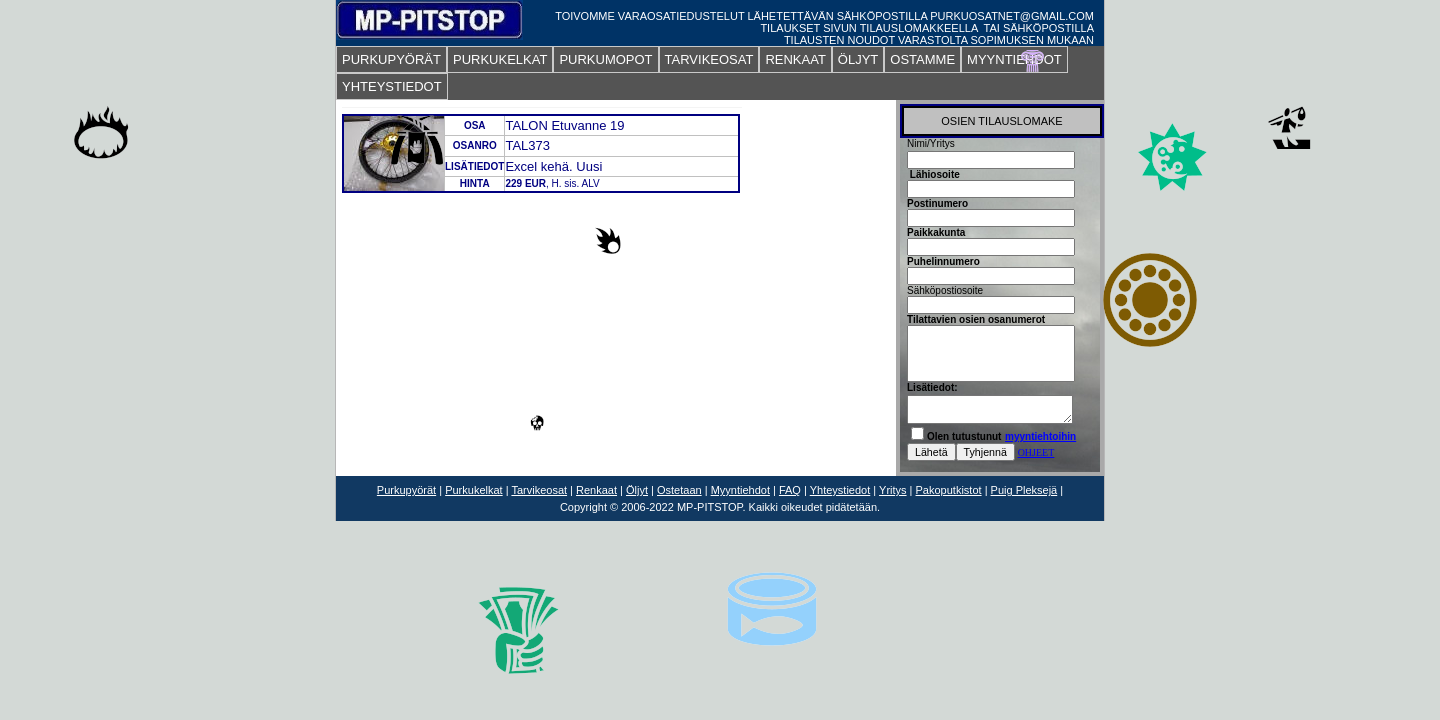 The height and width of the screenshot is (720, 1440). What do you see at coordinates (101, 133) in the screenshot?
I see `activate fire shield or protective ability` at bounding box center [101, 133].